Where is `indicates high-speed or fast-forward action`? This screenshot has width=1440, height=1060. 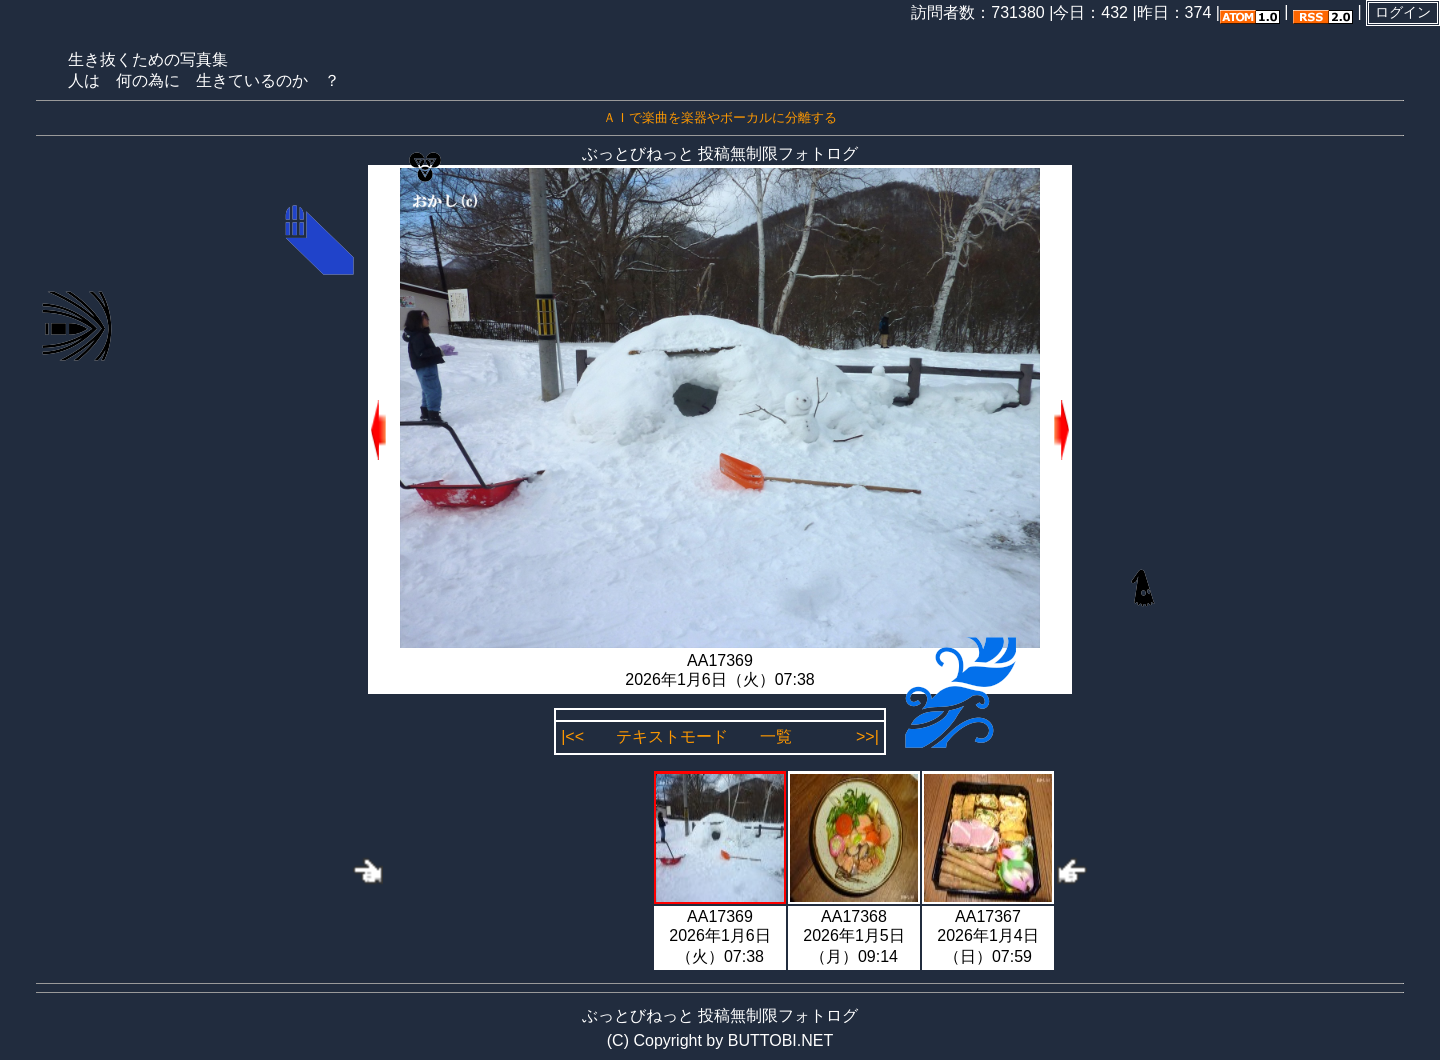
indicates high-speed or fast-forward action is located at coordinates (77, 326).